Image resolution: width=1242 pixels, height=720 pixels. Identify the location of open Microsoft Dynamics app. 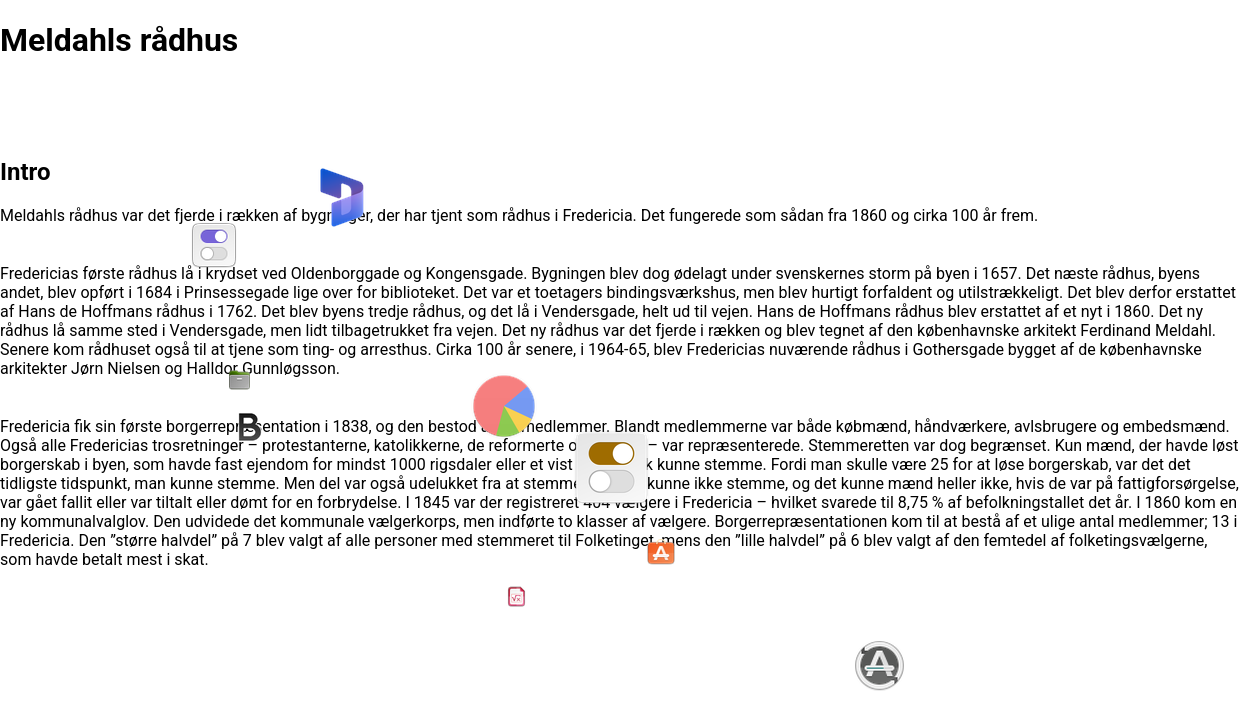
(342, 197).